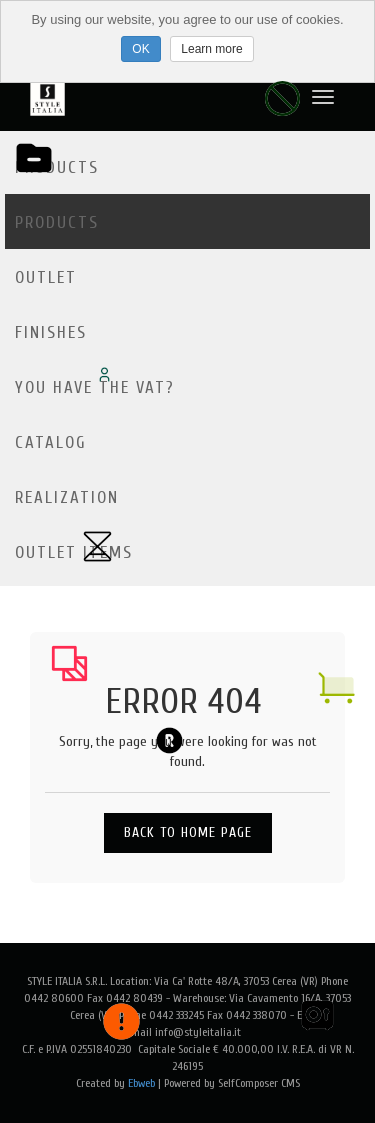 This screenshot has width=375, height=1123. What do you see at coordinates (34, 159) in the screenshot?
I see `remove a folder` at bounding box center [34, 159].